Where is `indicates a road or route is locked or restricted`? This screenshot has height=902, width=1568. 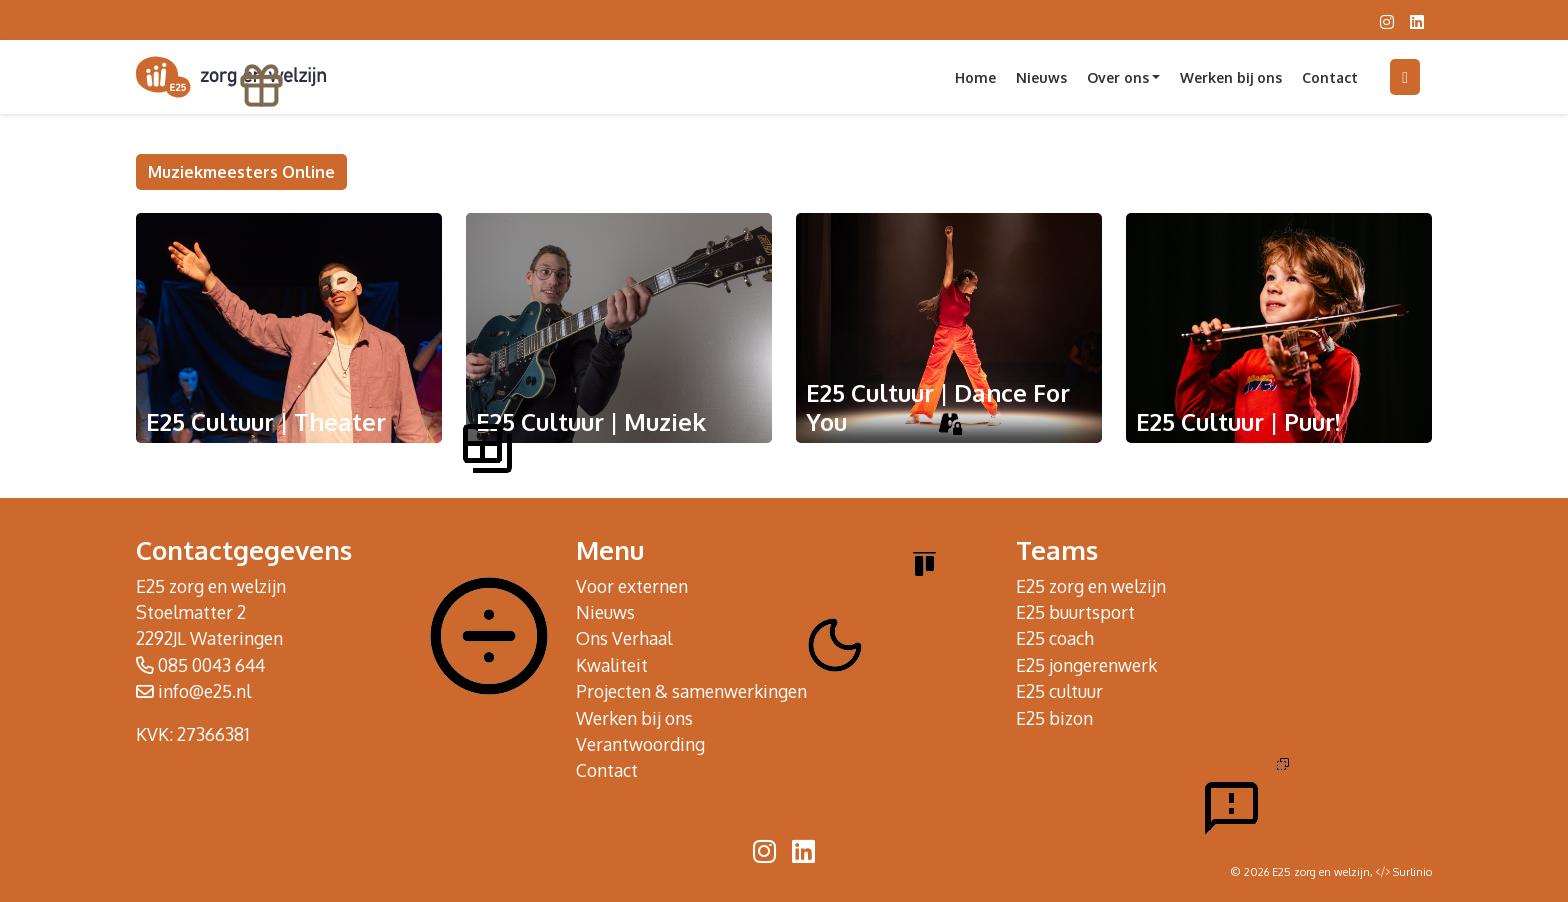 indicates a road or route is locked or restricted is located at coordinates (950, 423).